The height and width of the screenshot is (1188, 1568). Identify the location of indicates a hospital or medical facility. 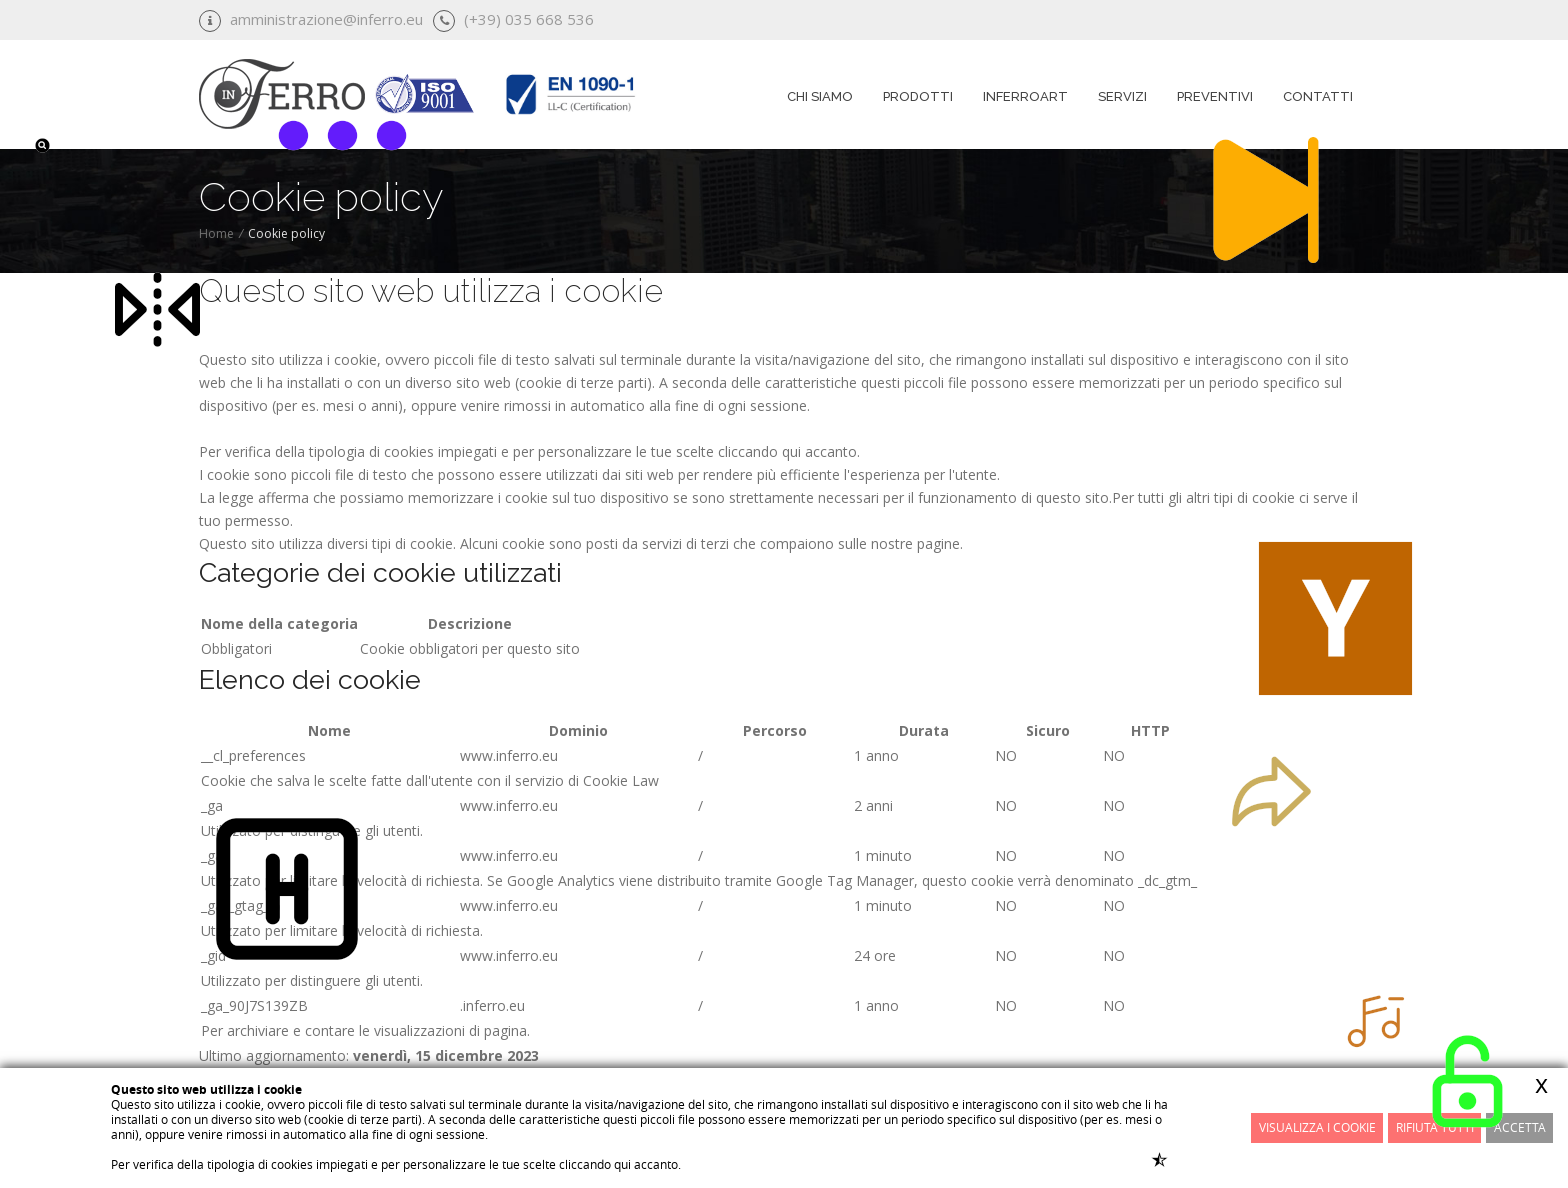
(287, 889).